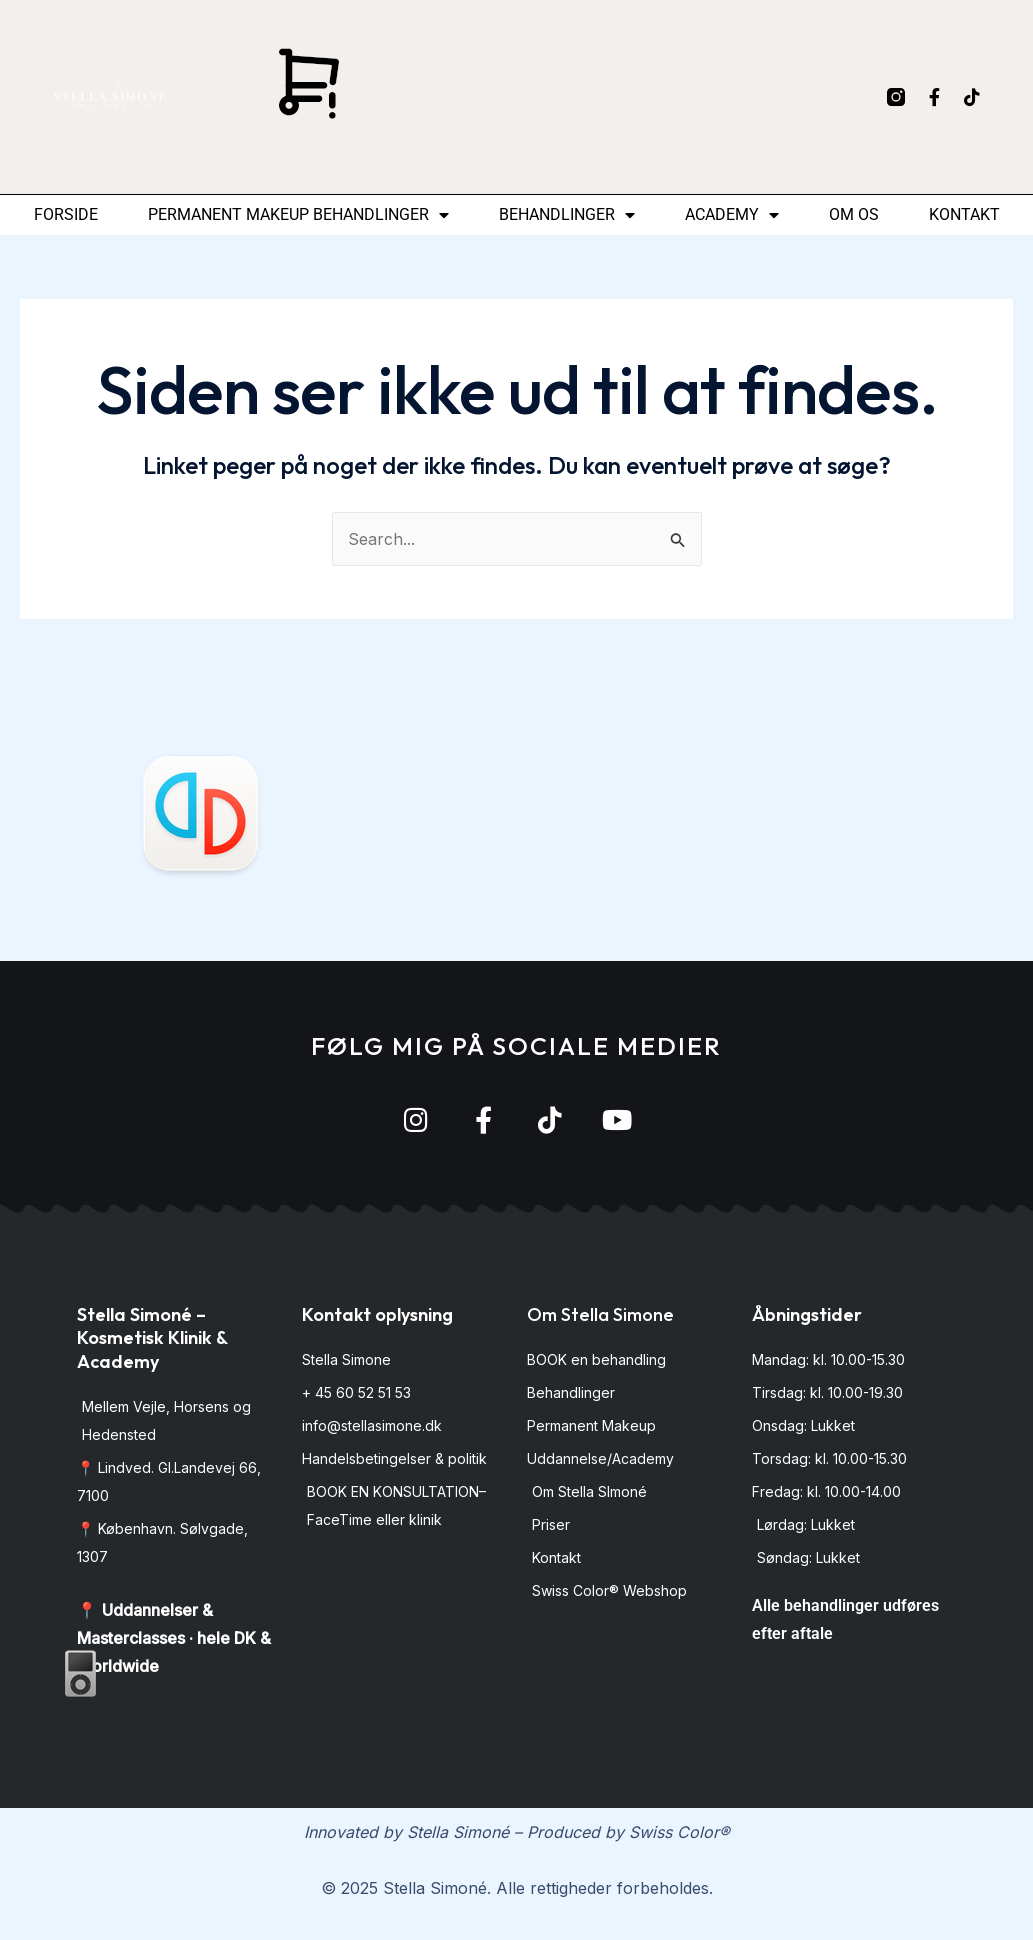  What do you see at coordinates (80, 1673) in the screenshot?
I see `open multimedia player application` at bounding box center [80, 1673].